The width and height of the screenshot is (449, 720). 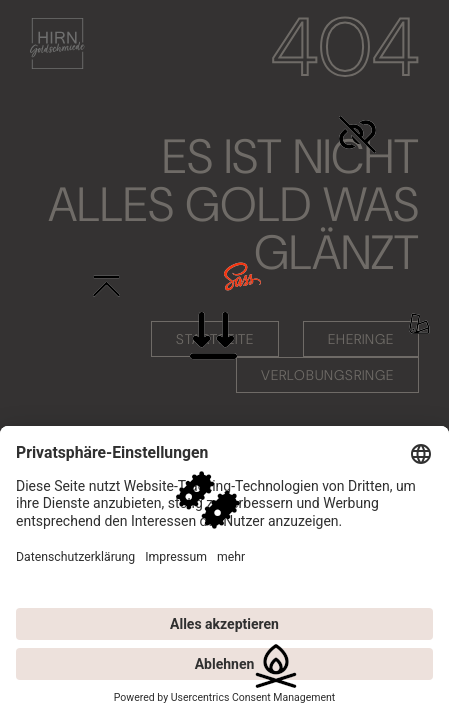 What do you see at coordinates (357, 134) in the screenshot?
I see `indicates a broken or invalid link` at bounding box center [357, 134].